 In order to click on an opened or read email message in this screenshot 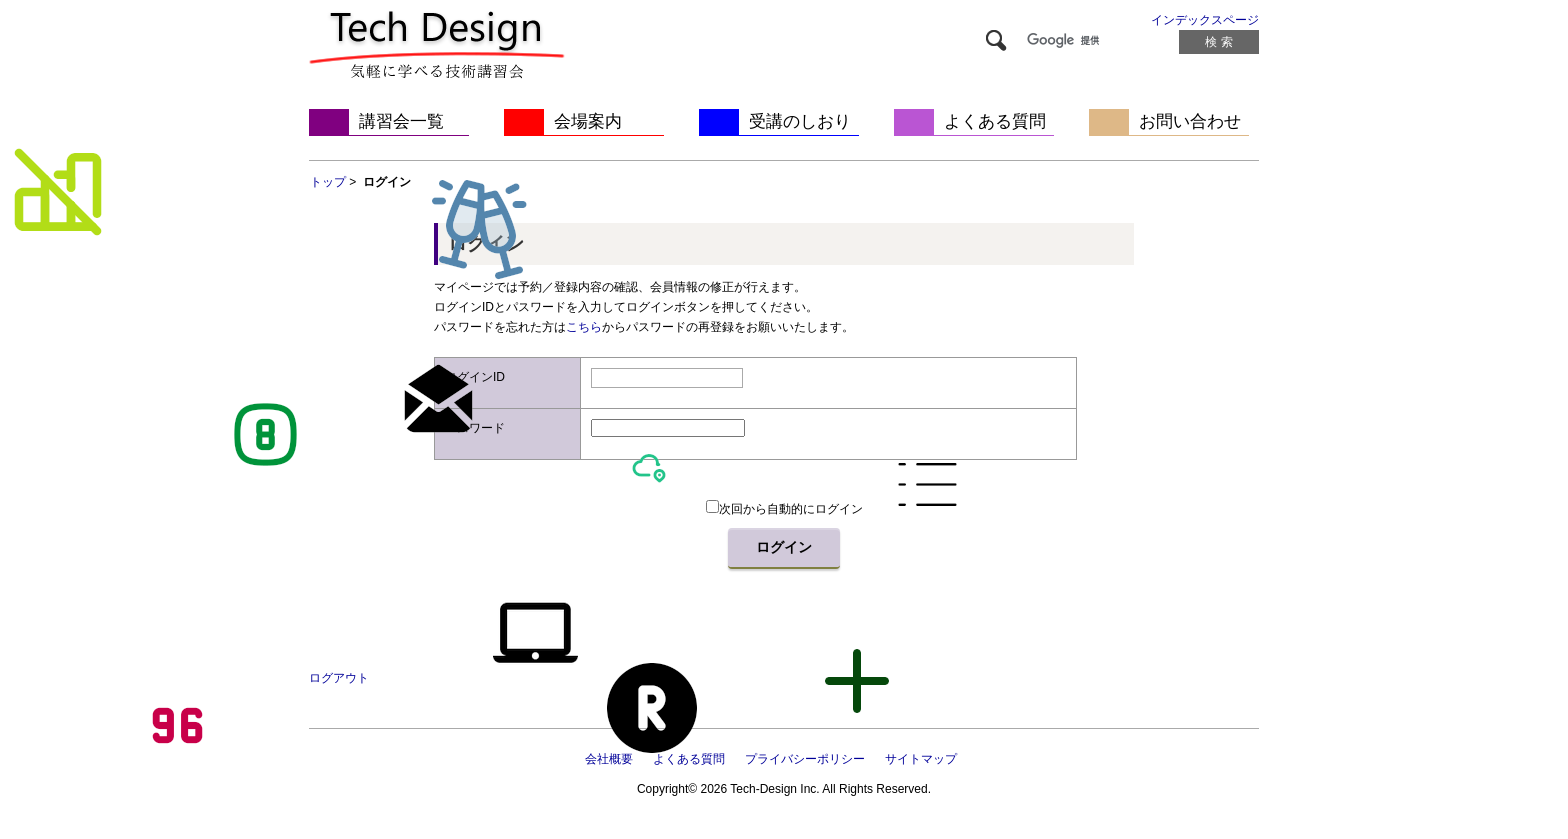, I will do `click(438, 398)`.